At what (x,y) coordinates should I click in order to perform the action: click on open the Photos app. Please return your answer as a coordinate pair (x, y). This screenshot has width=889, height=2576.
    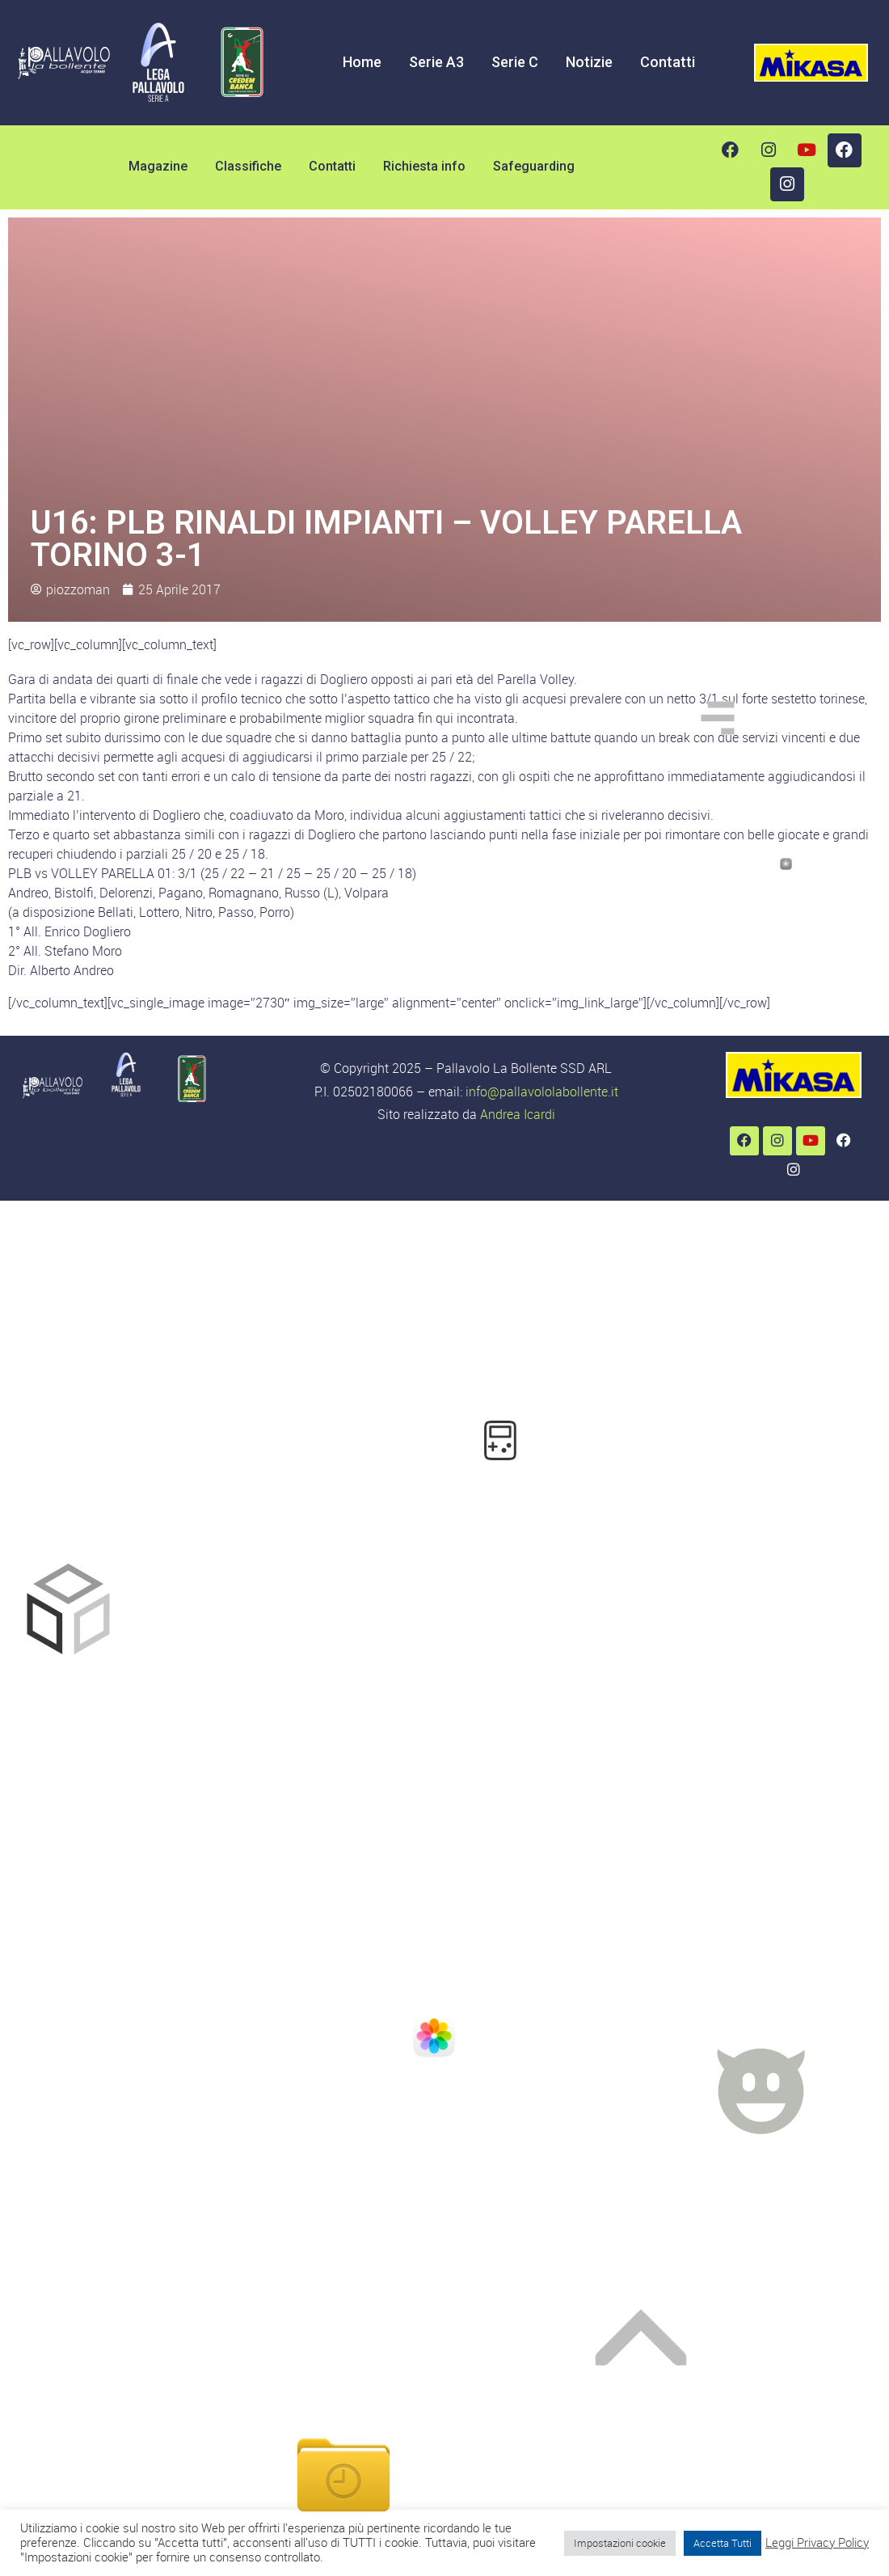
    Looking at the image, I should click on (434, 2036).